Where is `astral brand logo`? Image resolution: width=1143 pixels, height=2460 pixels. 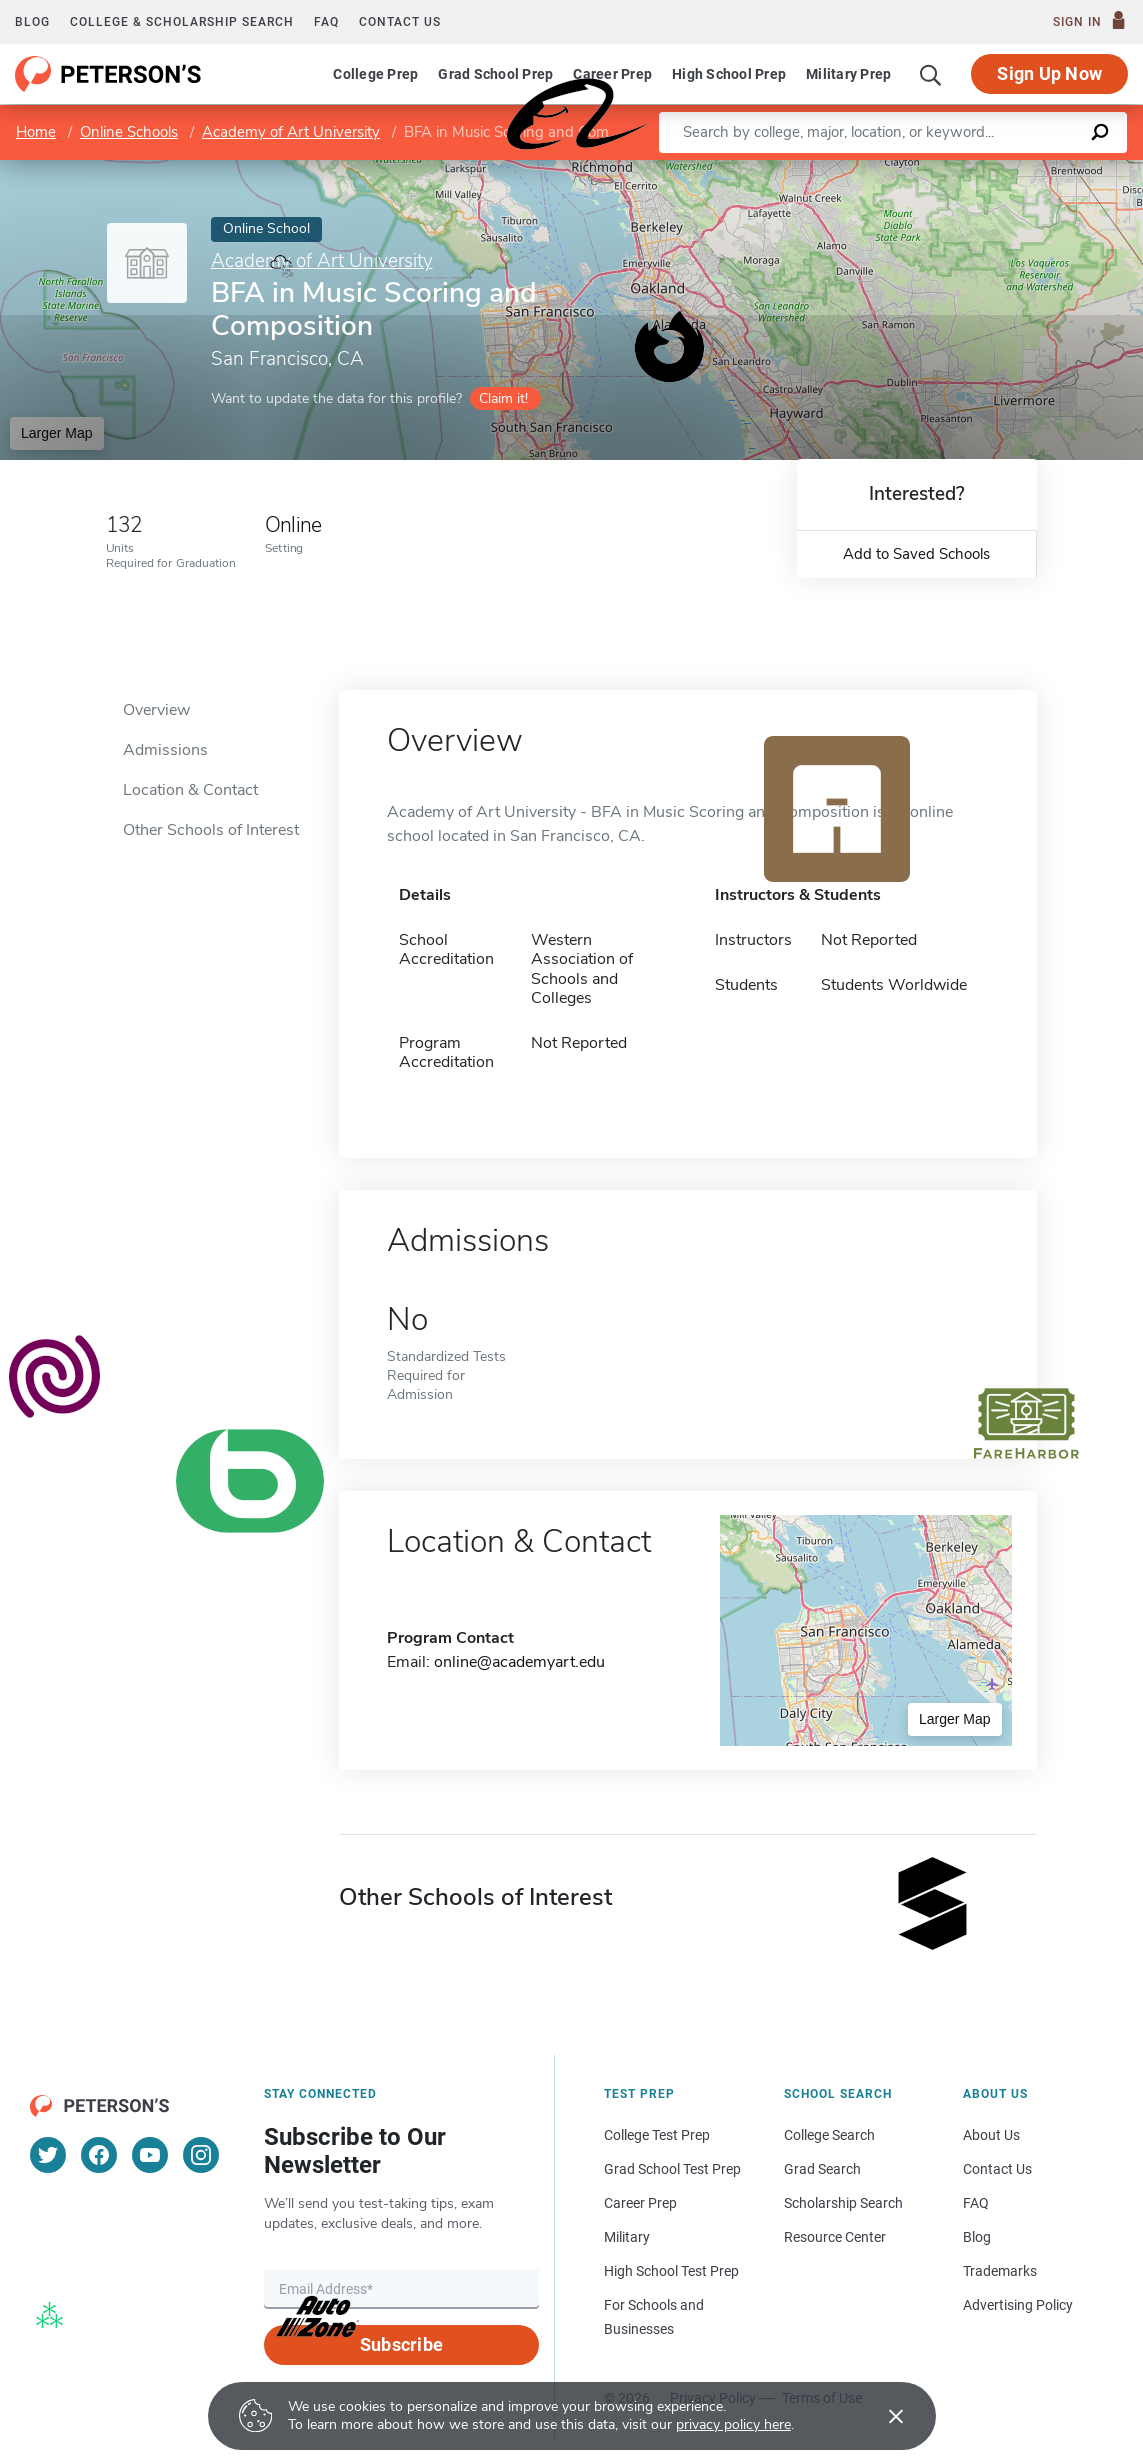
astral brand logo is located at coordinates (837, 809).